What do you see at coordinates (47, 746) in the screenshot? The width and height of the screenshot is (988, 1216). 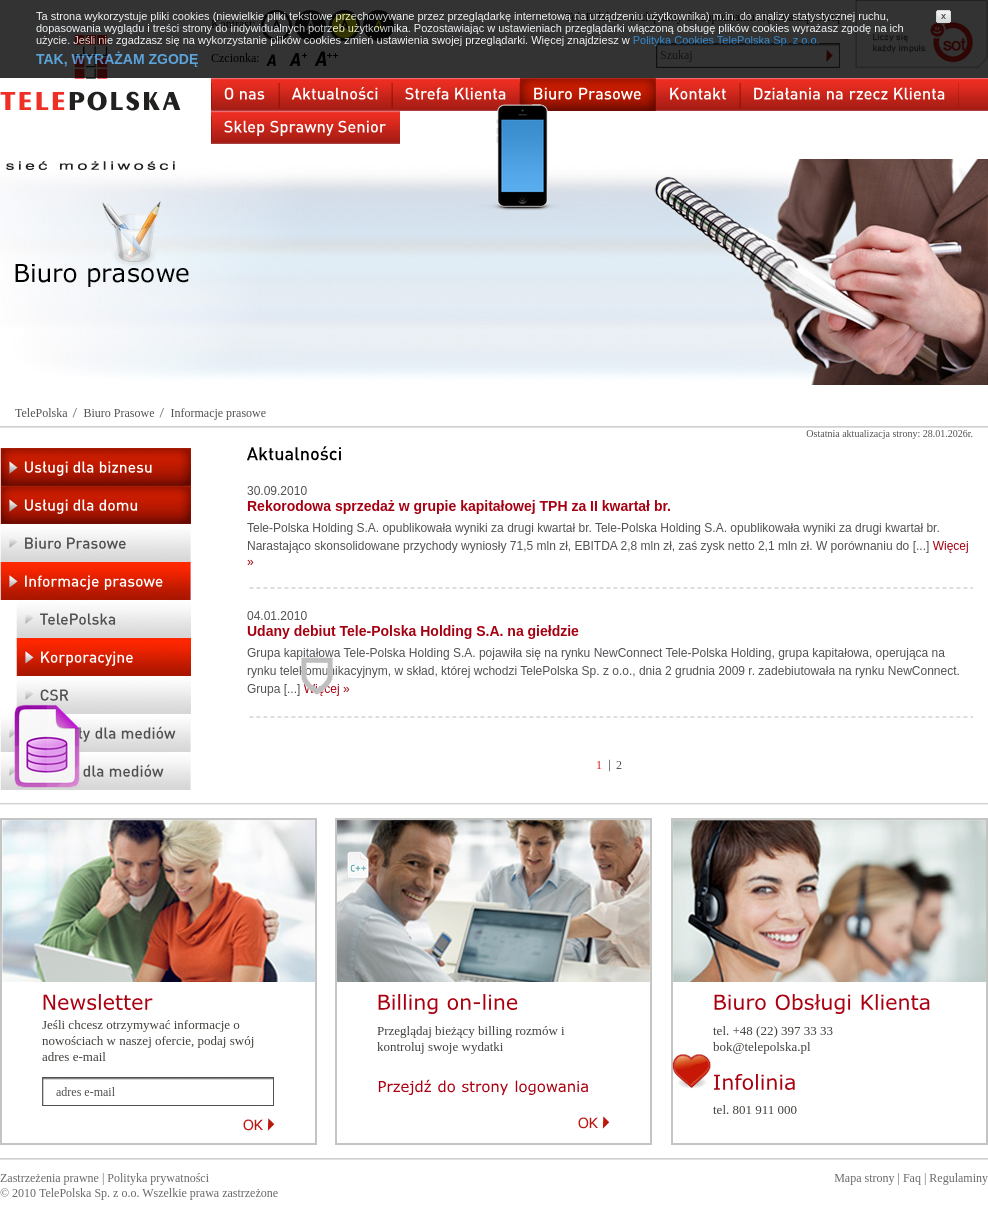 I see `libreoffice base database file` at bounding box center [47, 746].